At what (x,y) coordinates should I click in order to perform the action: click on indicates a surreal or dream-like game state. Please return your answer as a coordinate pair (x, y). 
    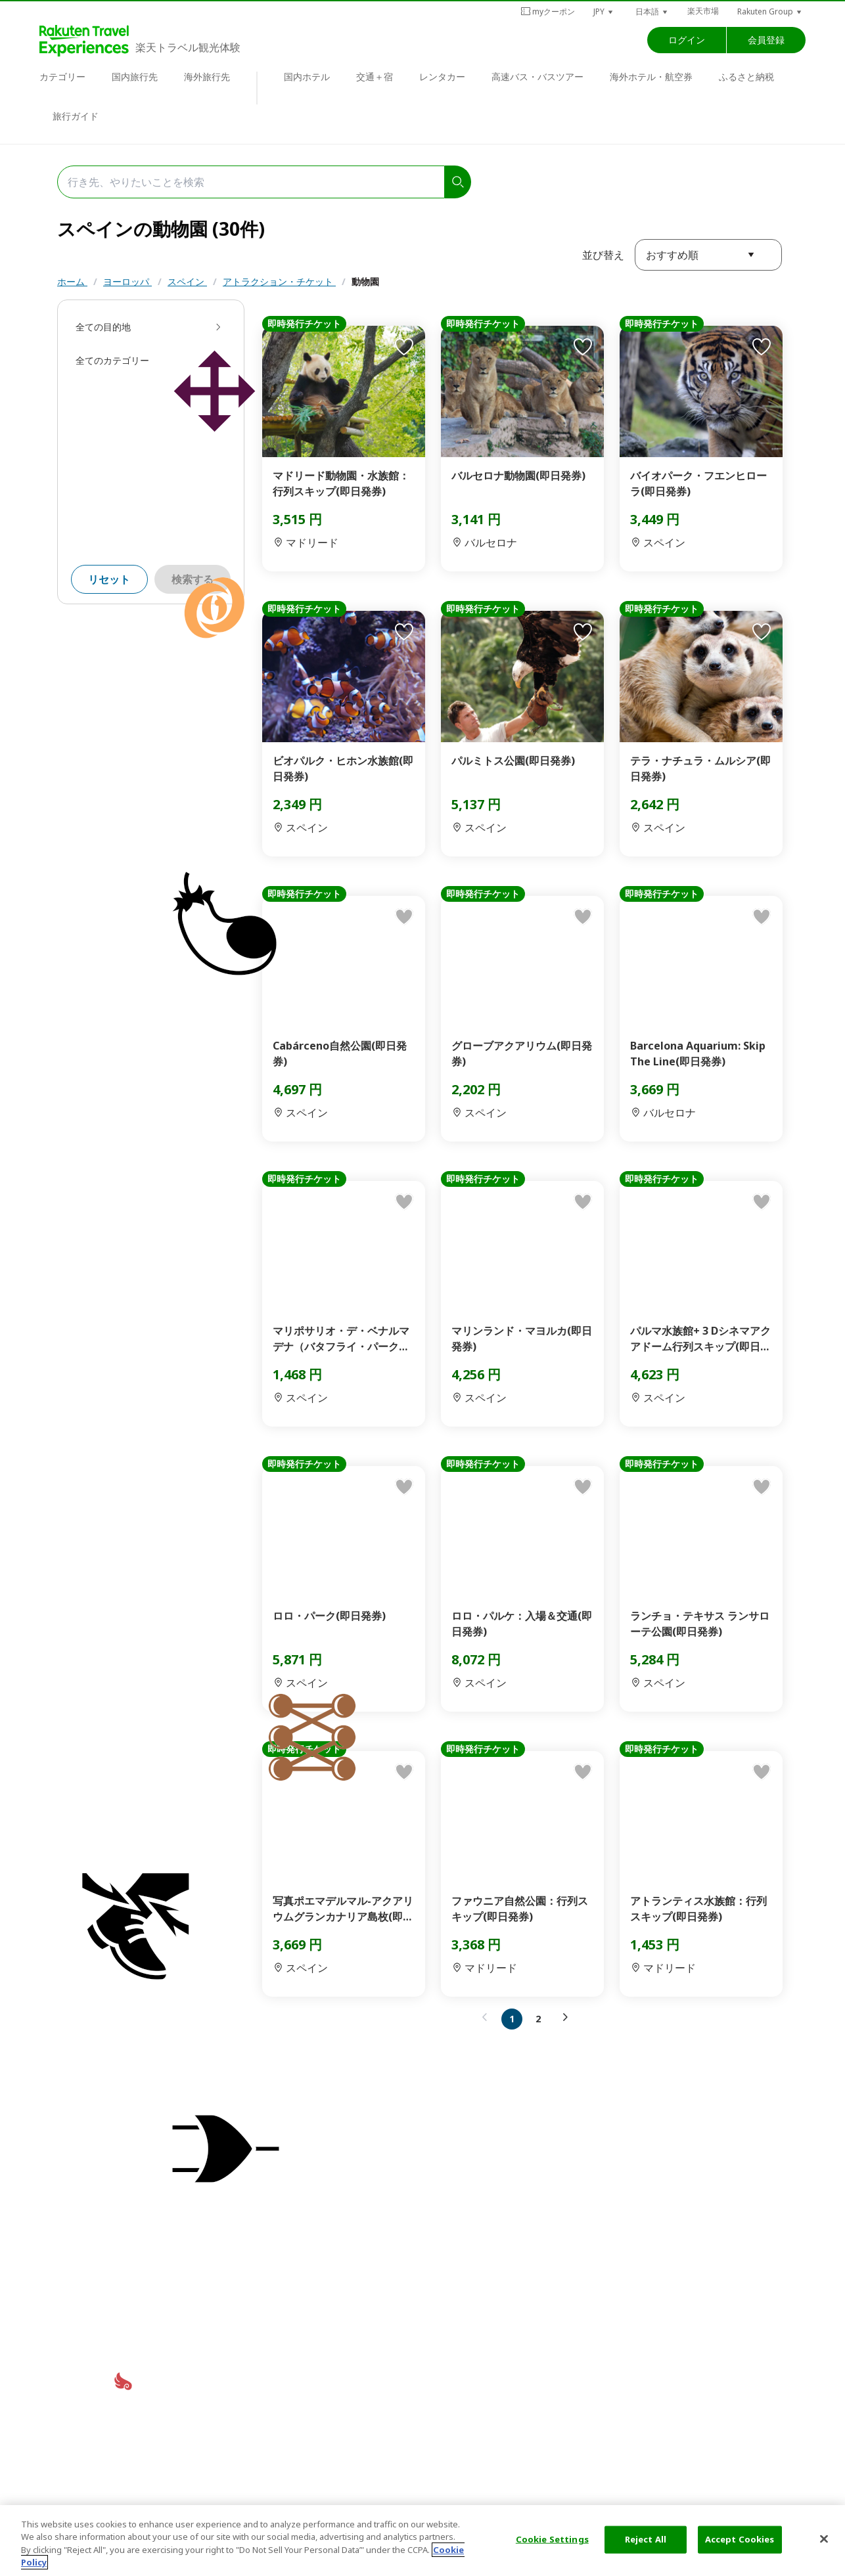
    Looking at the image, I should click on (214, 608).